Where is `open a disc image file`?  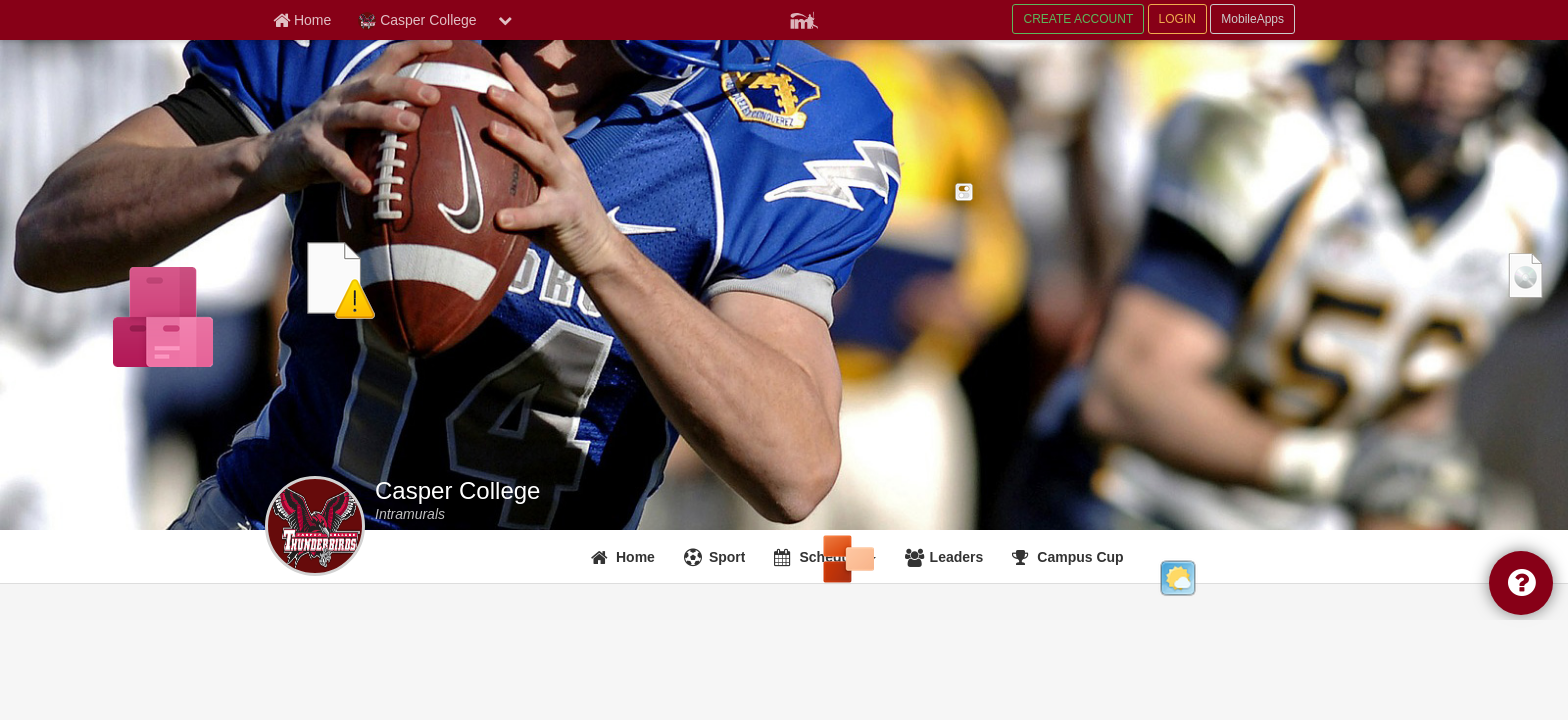 open a disc image file is located at coordinates (1525, 275).